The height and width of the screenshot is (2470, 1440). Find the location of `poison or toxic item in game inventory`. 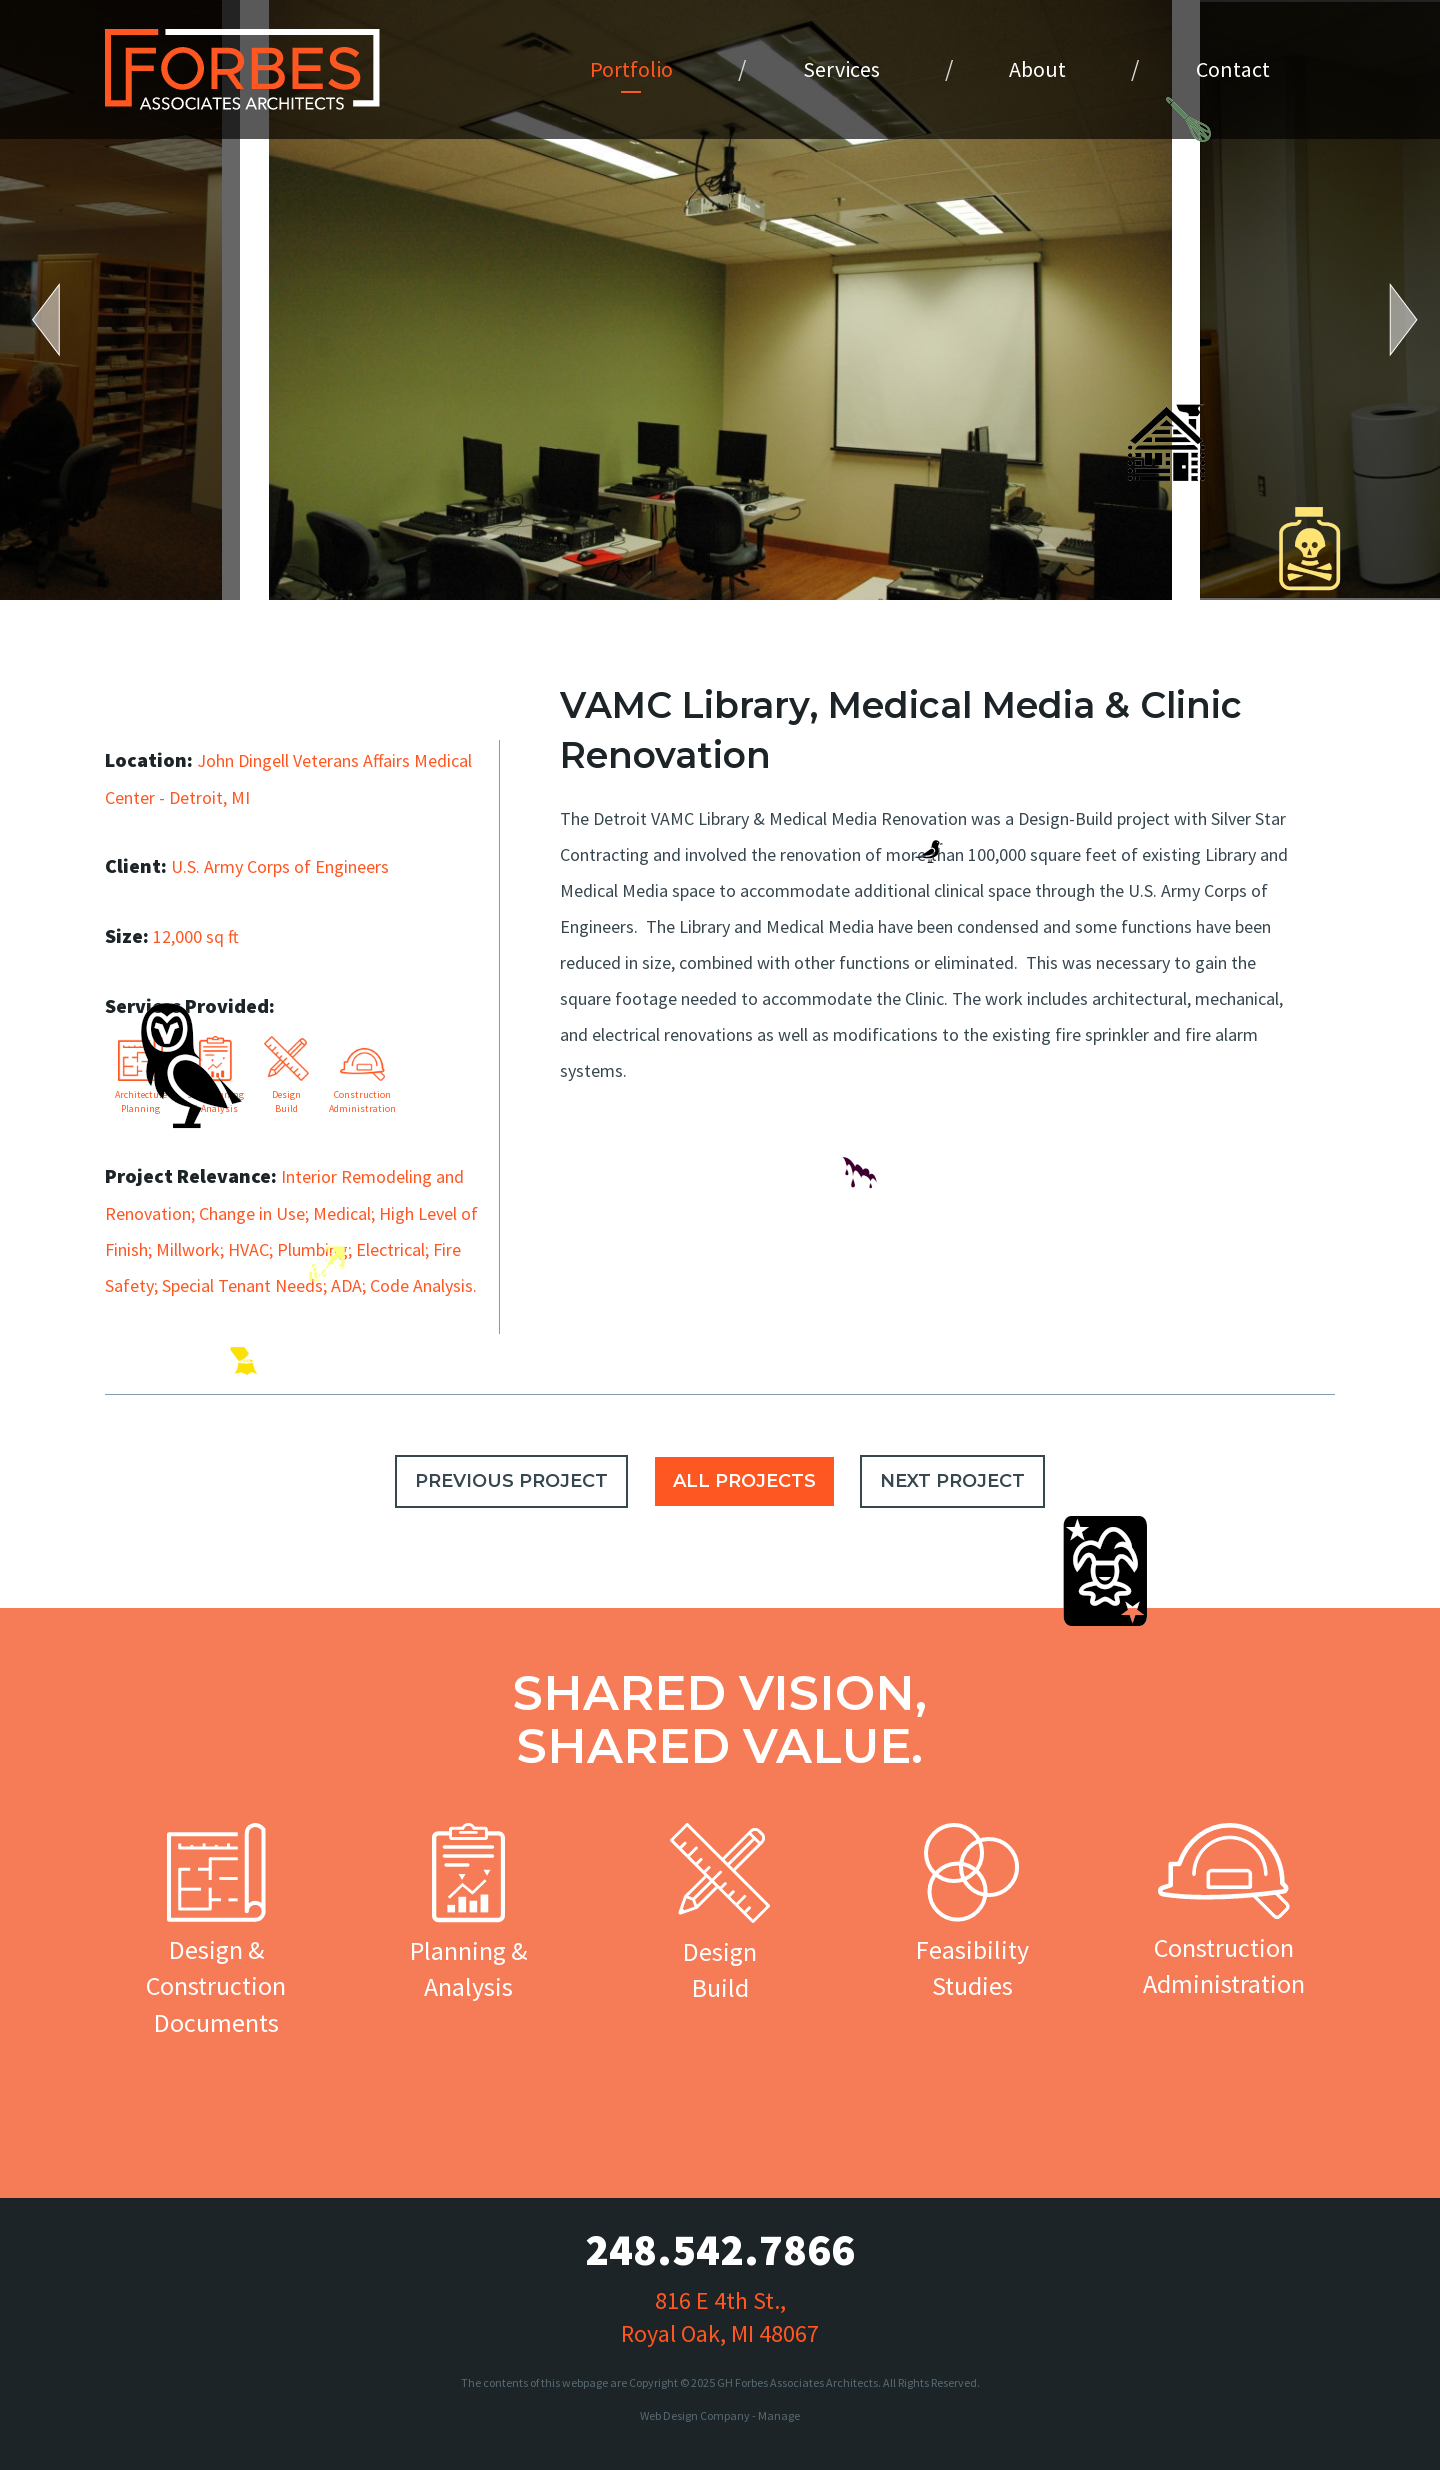

poison or toxic item in game inventory is located at coordinates (1309, 548).